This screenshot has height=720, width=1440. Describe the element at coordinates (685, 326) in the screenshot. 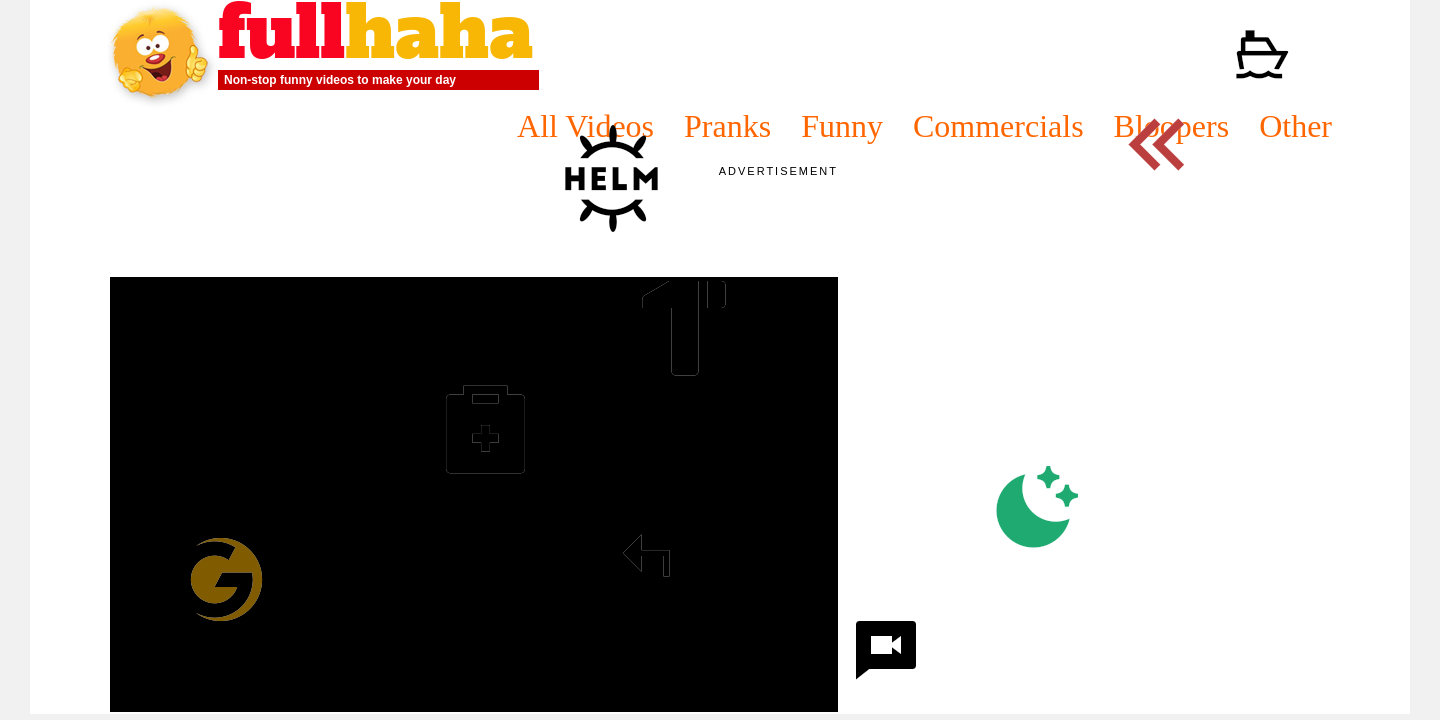

I see `access design or creative tools` at that location.